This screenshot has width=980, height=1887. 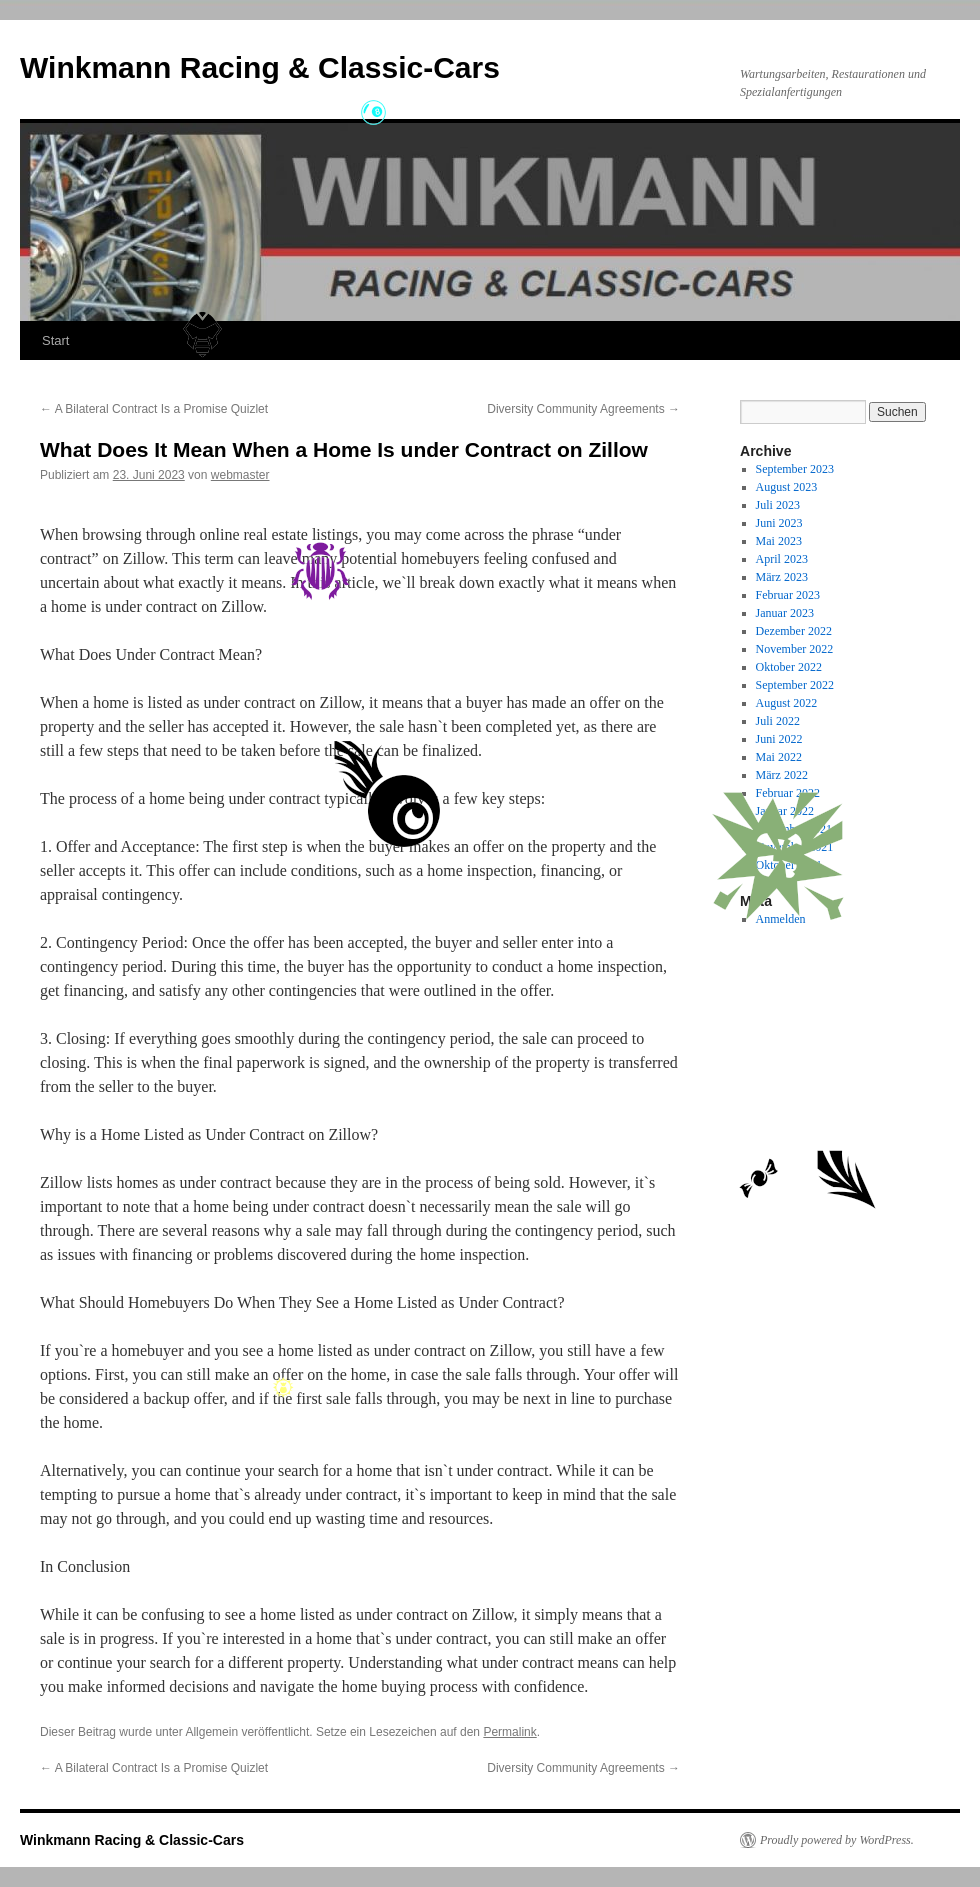 What do you see at coordinates (386, 794) in the screenshot?
I see `indicates a status effect like curse or blindness in a game` at bounding box center [386, 794].